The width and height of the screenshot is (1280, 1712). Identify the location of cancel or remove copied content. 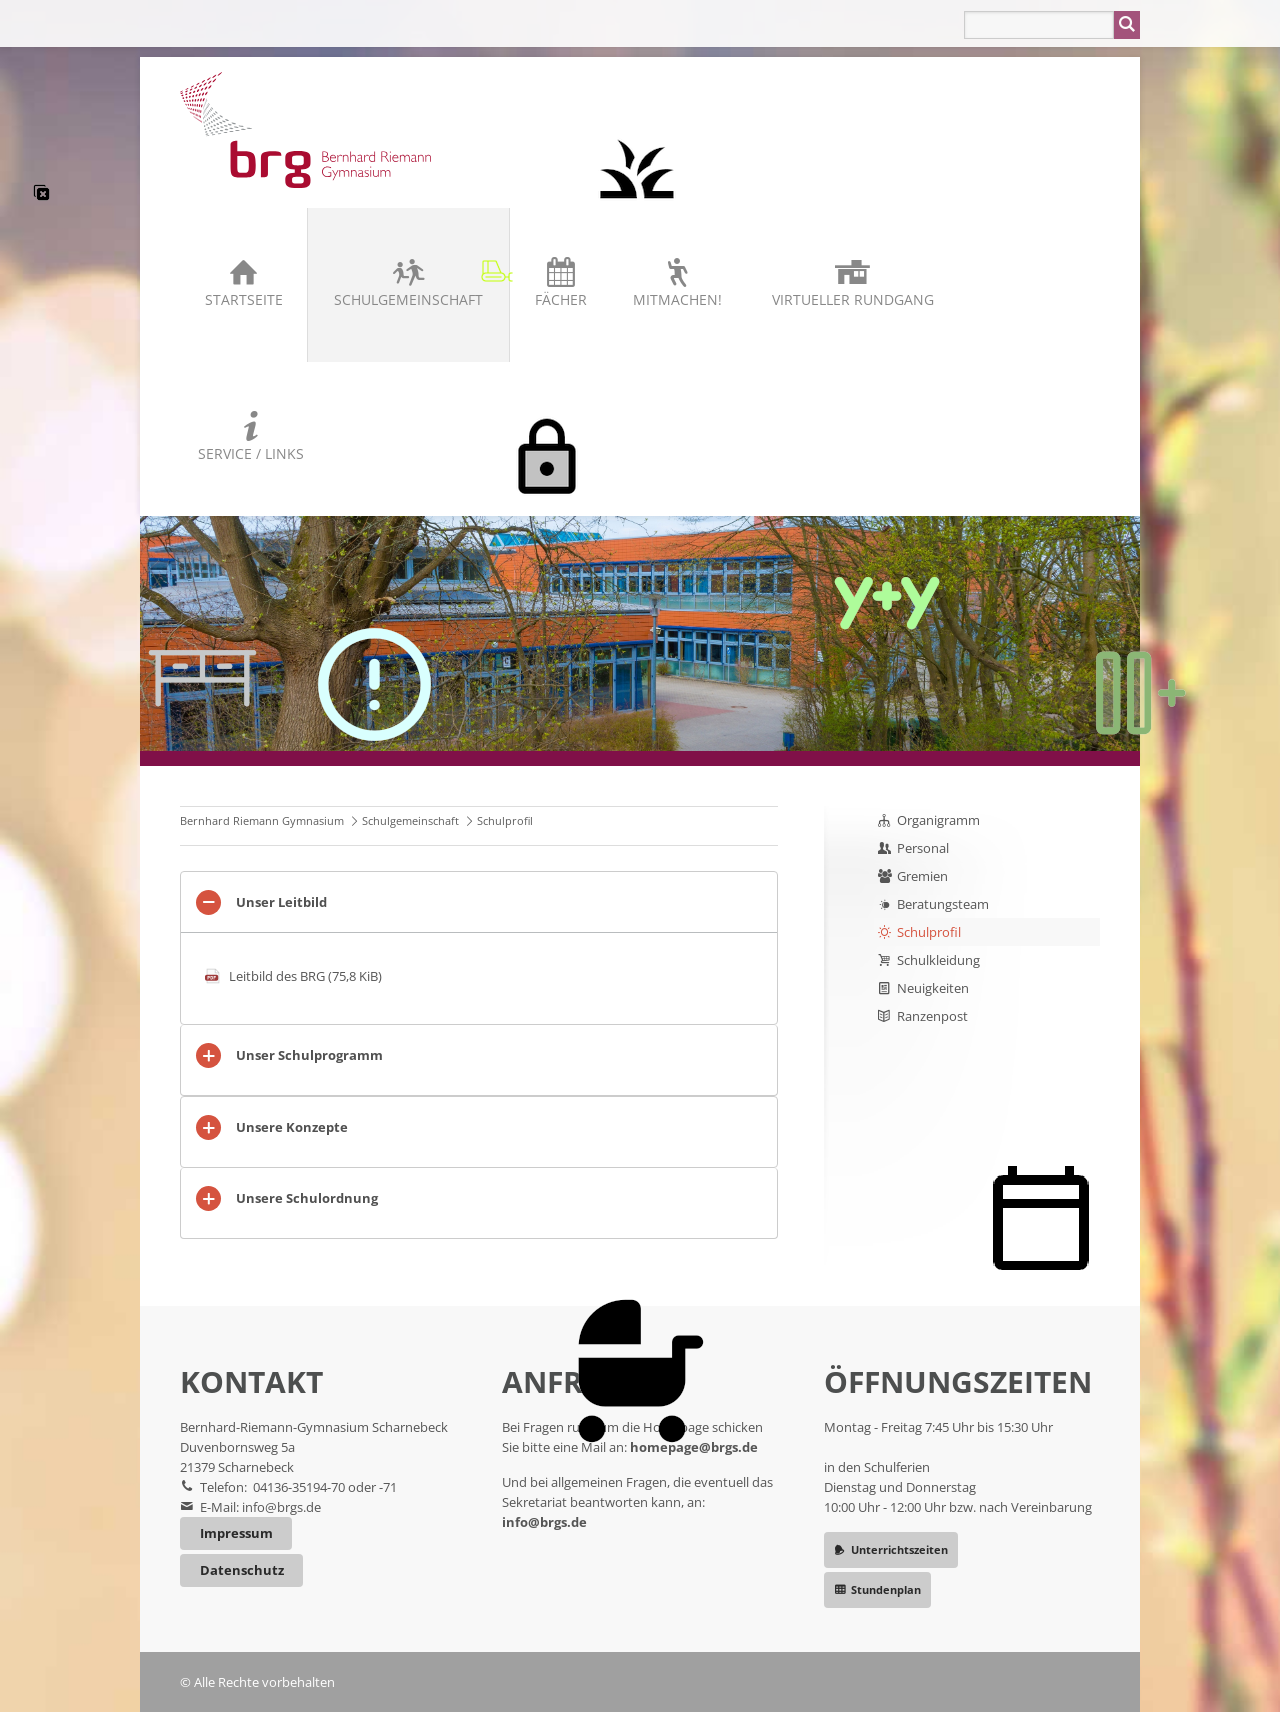
(41, 192).